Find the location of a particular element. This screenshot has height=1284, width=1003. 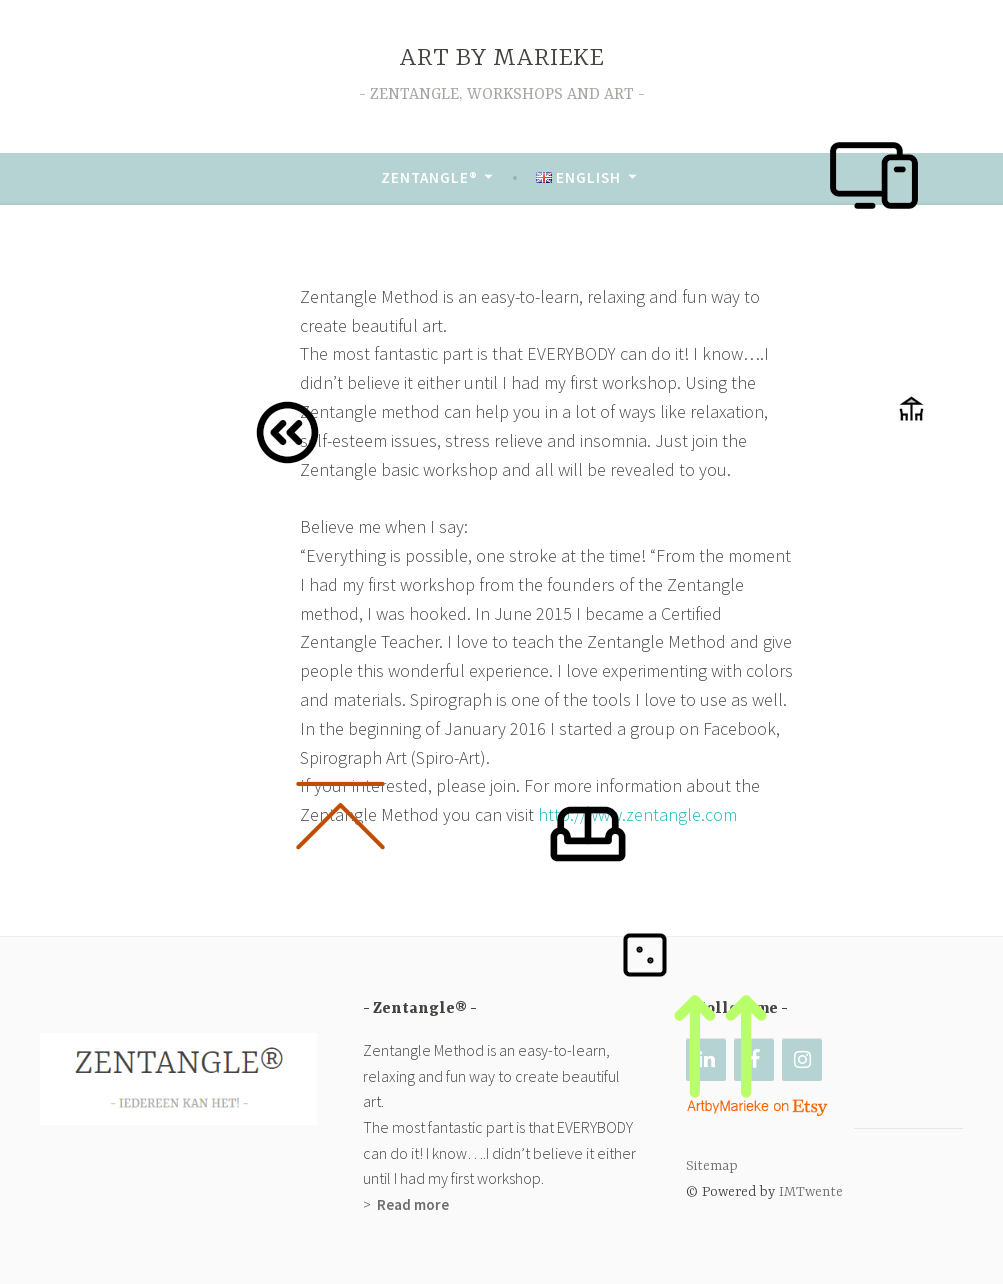

sort items in ascending order is located at coordinates (720, 1046).